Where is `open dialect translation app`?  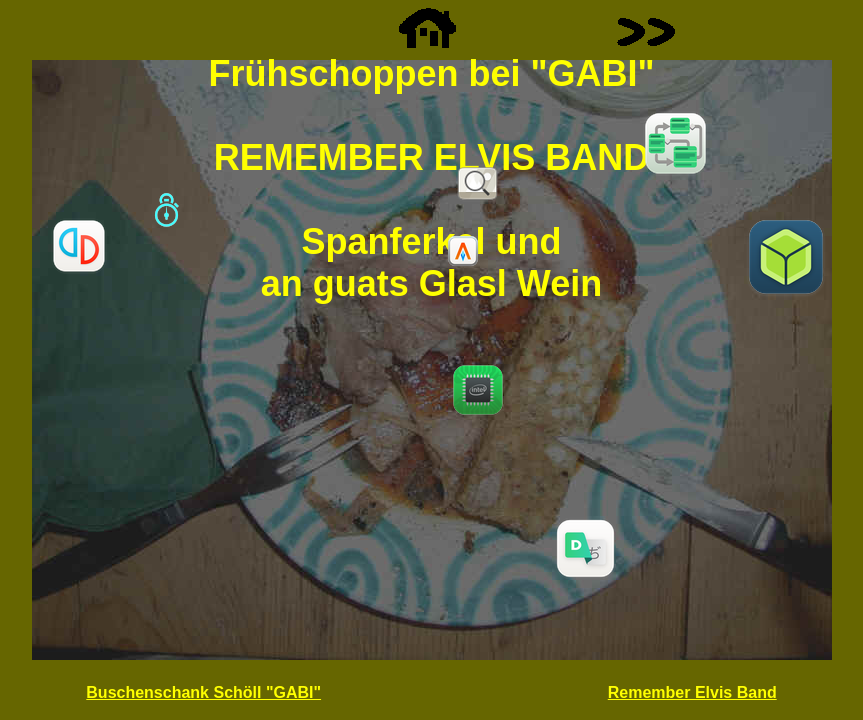
open dialect translation app is located at coordinates (585, 548).